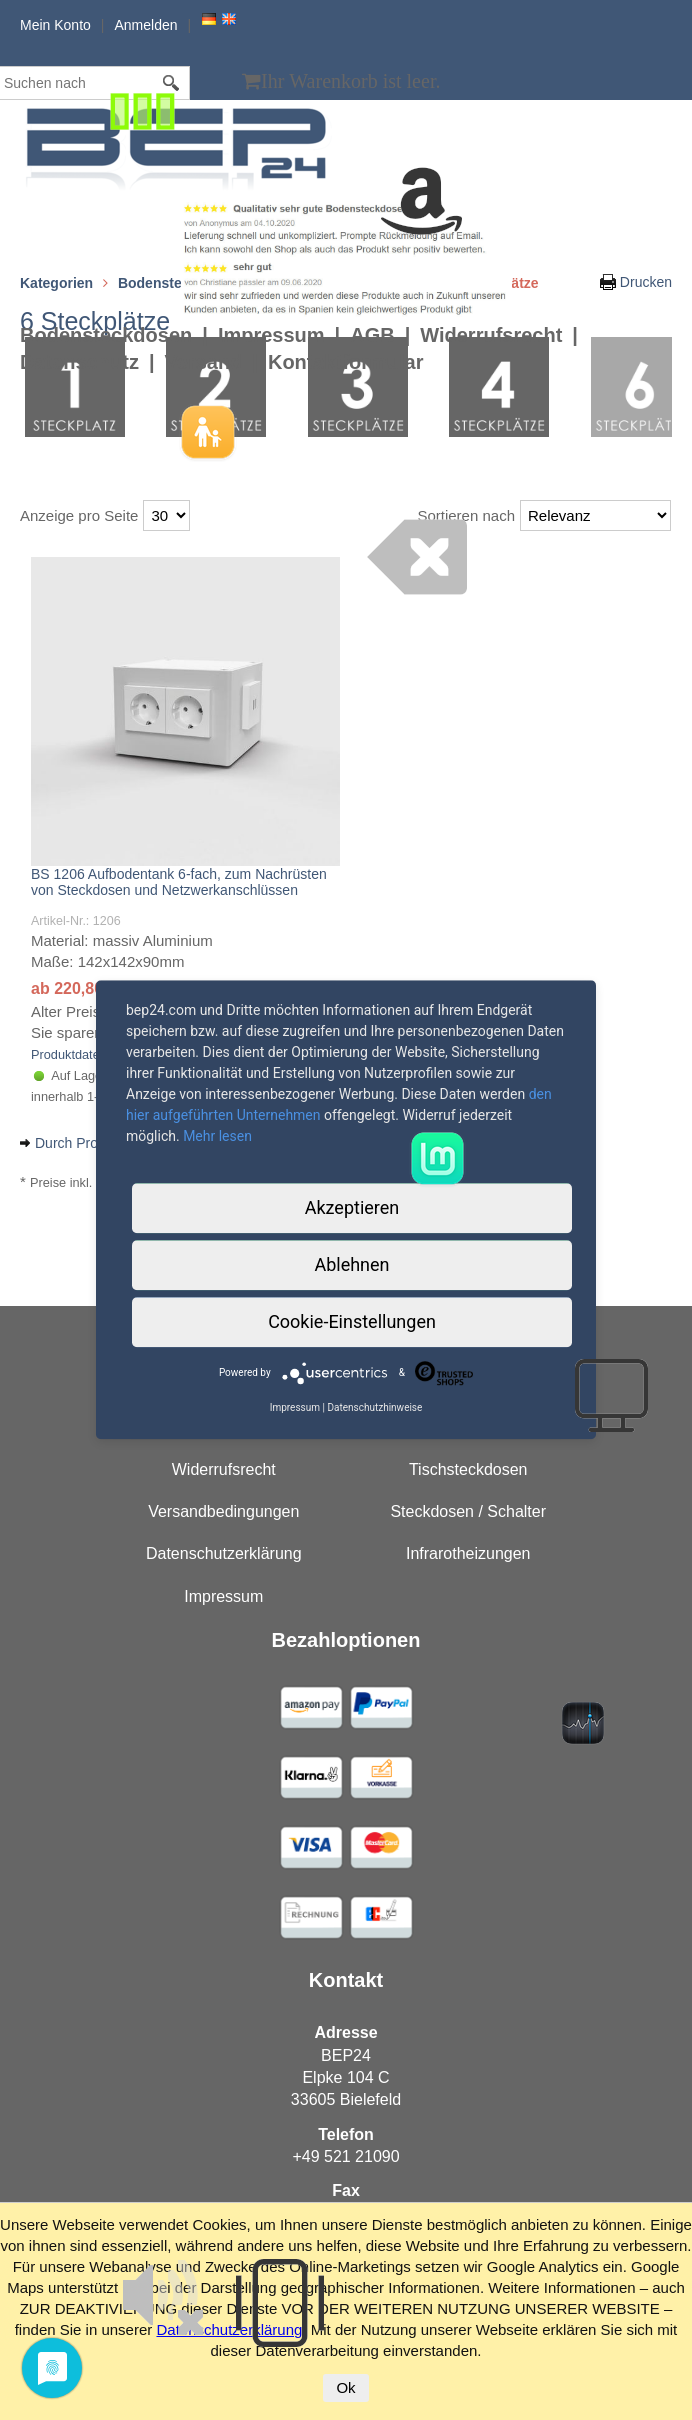  I want to click on open linux mint welcome screen, so click(437, 1158).